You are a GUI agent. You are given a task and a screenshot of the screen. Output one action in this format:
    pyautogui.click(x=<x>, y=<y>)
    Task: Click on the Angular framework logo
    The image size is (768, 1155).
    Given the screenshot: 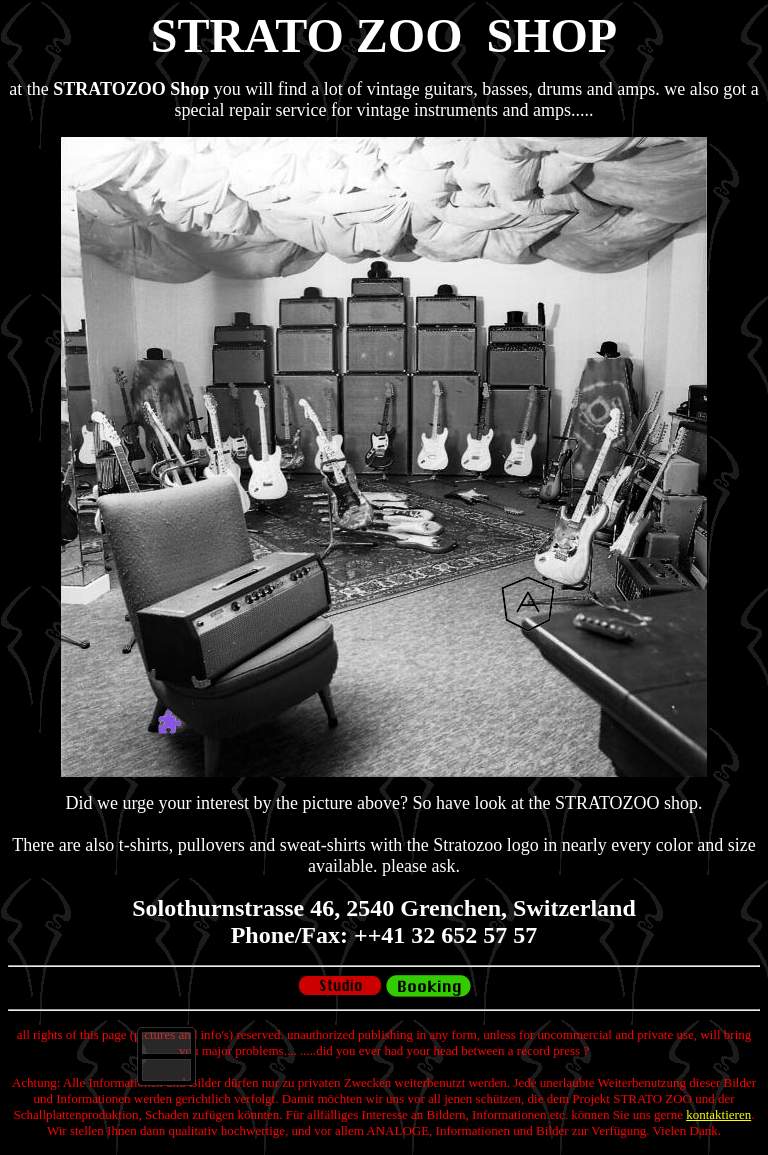 What is the action you would take?
    pyautogui.click(x=528, y=603)
    